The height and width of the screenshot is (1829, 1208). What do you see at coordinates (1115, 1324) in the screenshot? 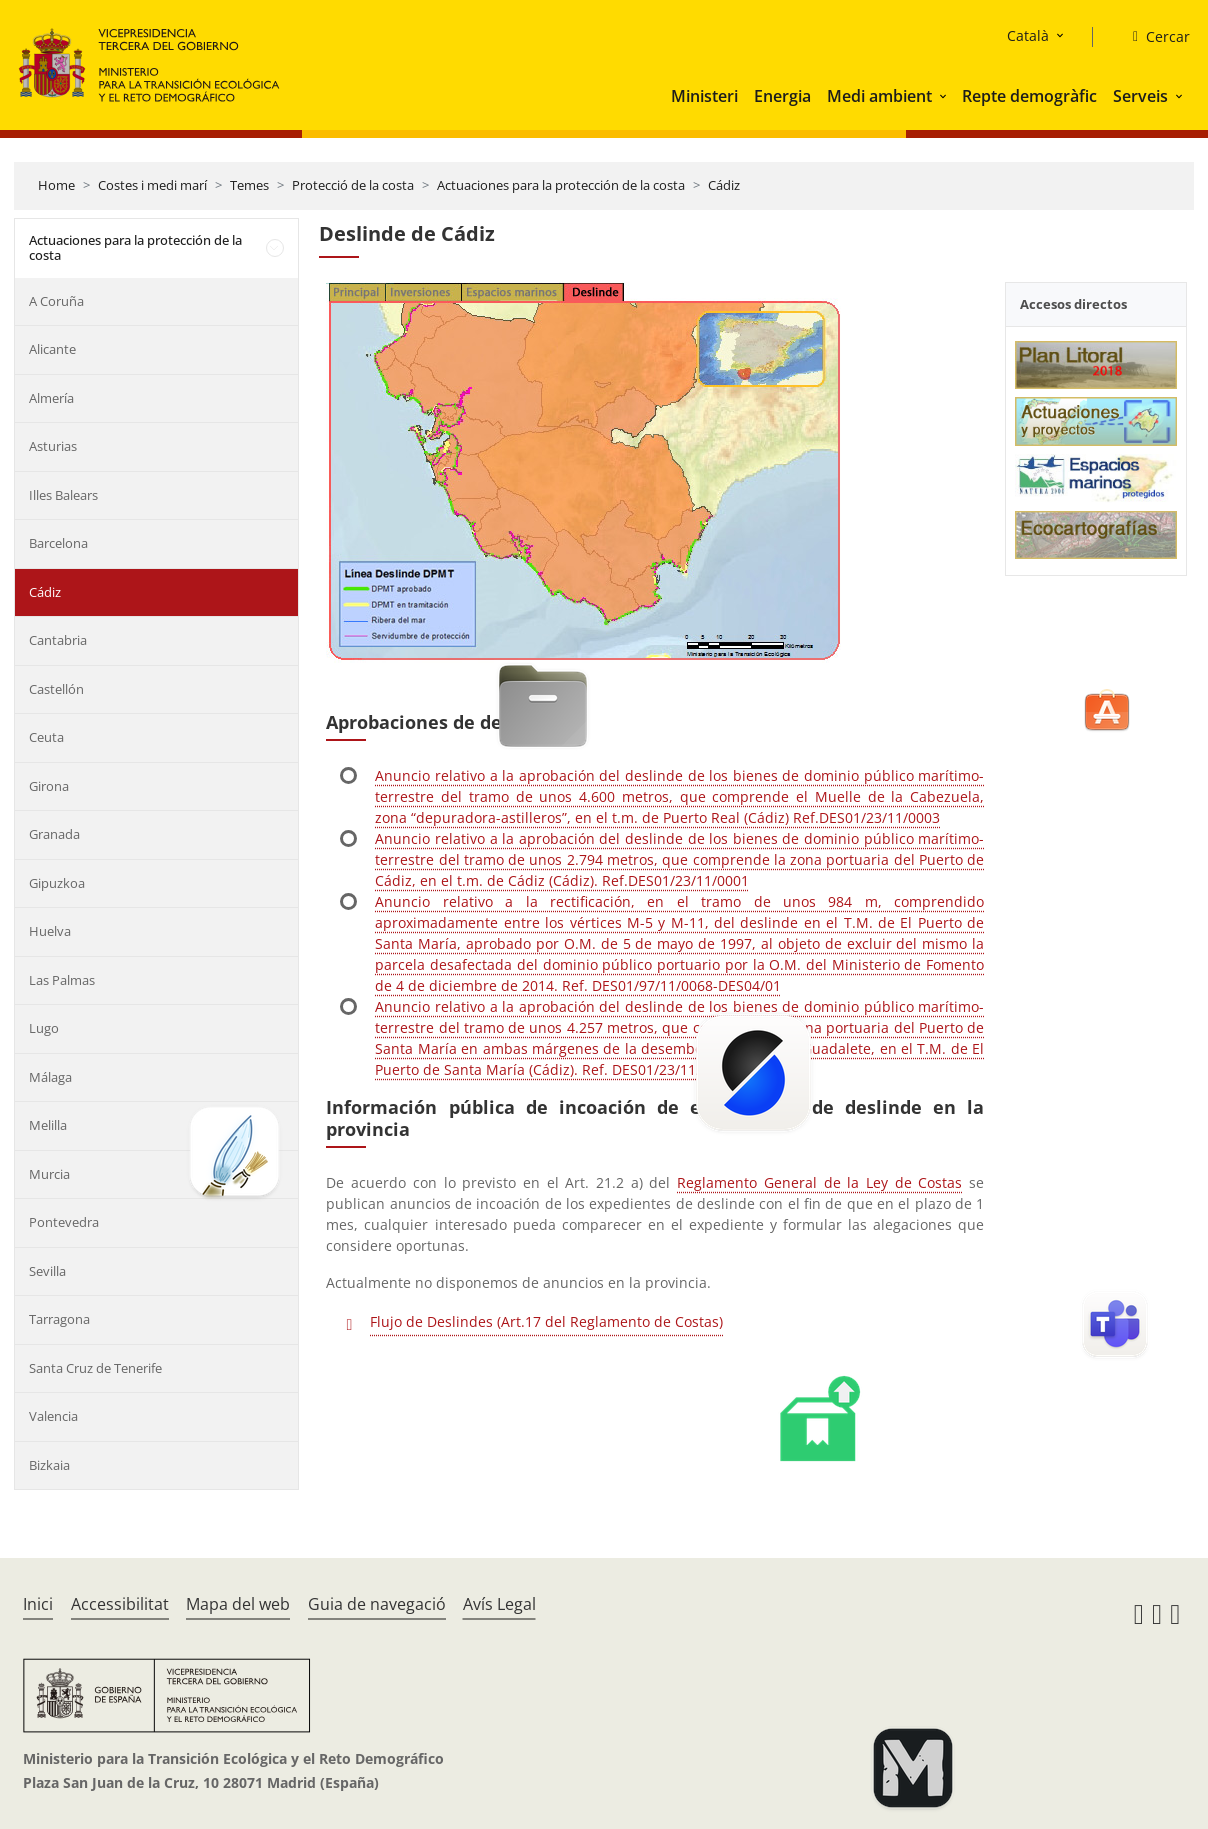
I see `open microsoft teams for linux` at bounding box center [1115, 1324].